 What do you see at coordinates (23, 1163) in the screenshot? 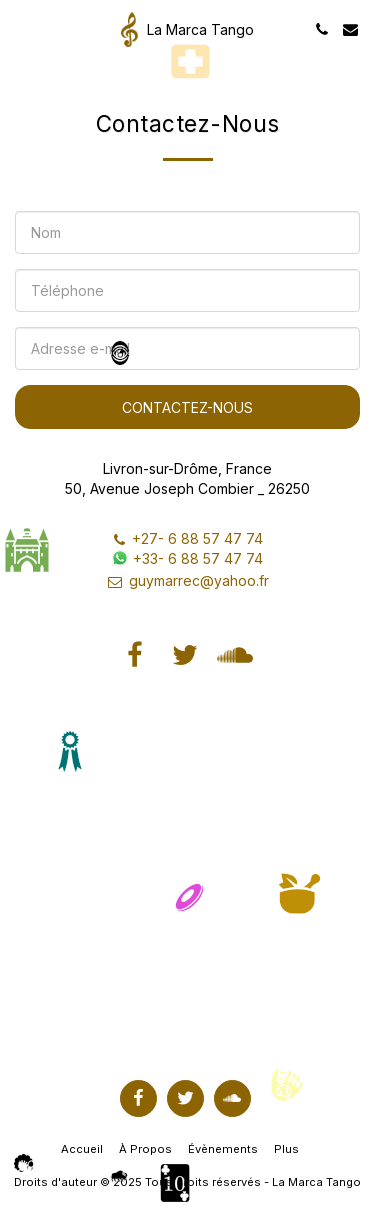
I see `indicates pest infestation or decay status` at bounding box center [23, 1163].